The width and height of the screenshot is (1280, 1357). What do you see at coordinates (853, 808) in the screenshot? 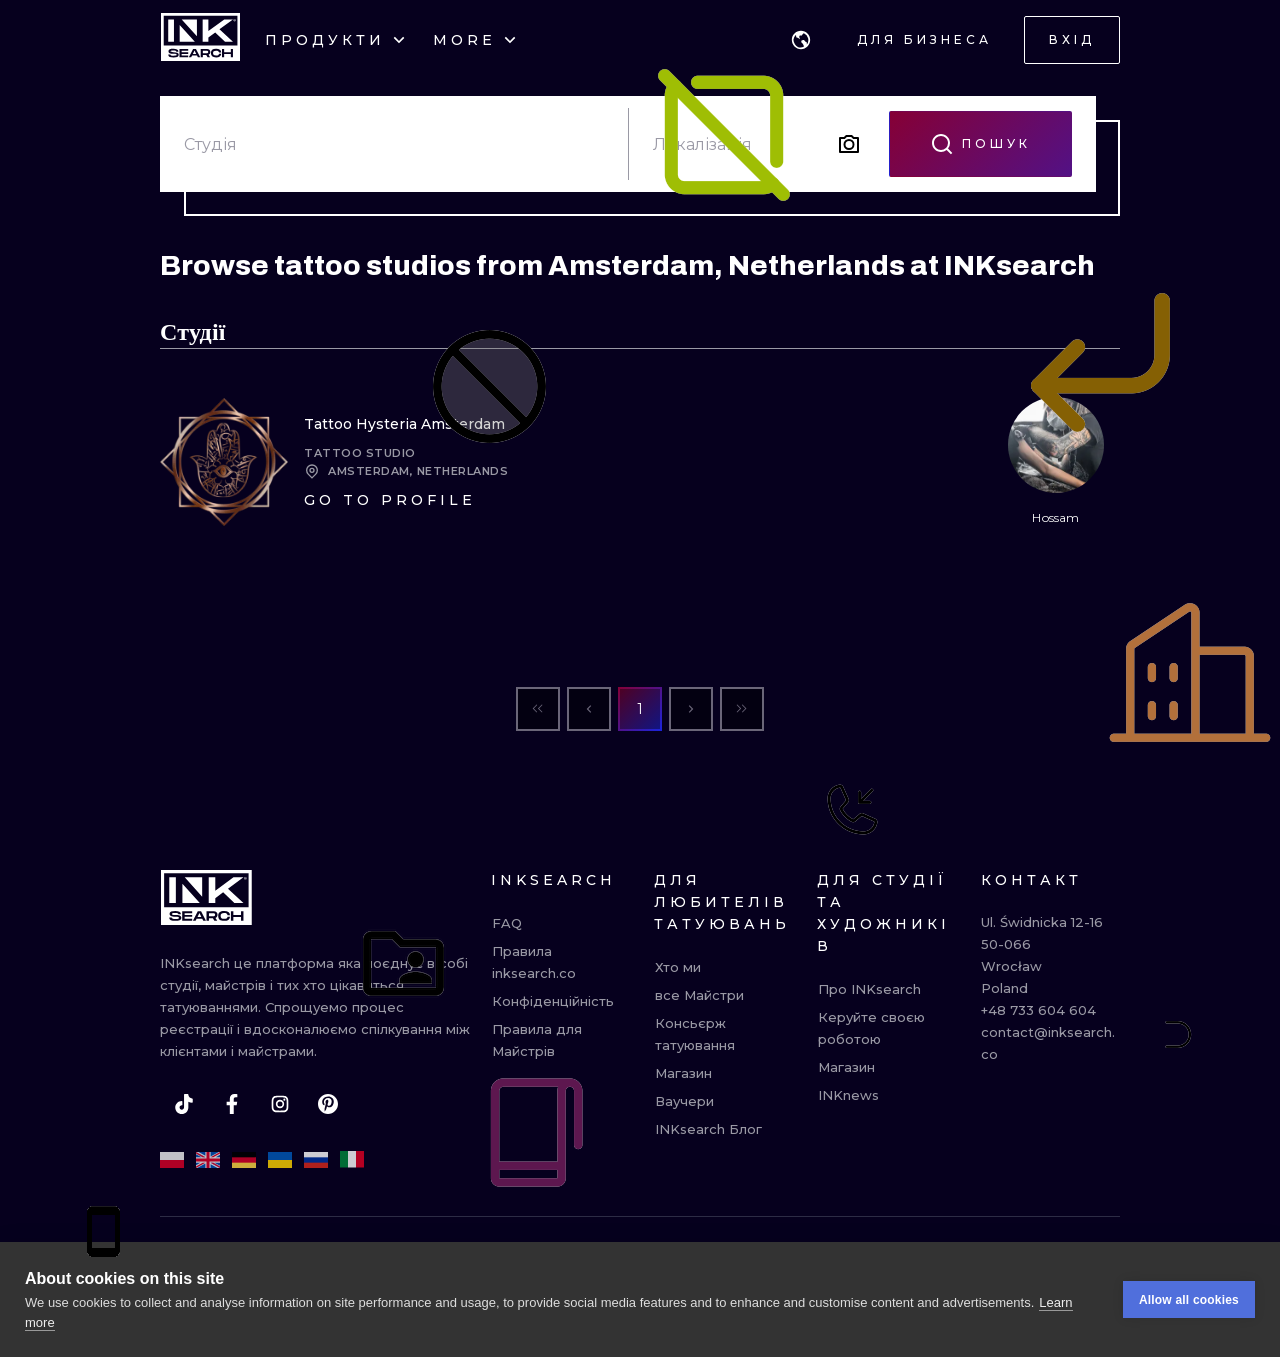
I see `incoming call notification` at bounding box center [853, 808].